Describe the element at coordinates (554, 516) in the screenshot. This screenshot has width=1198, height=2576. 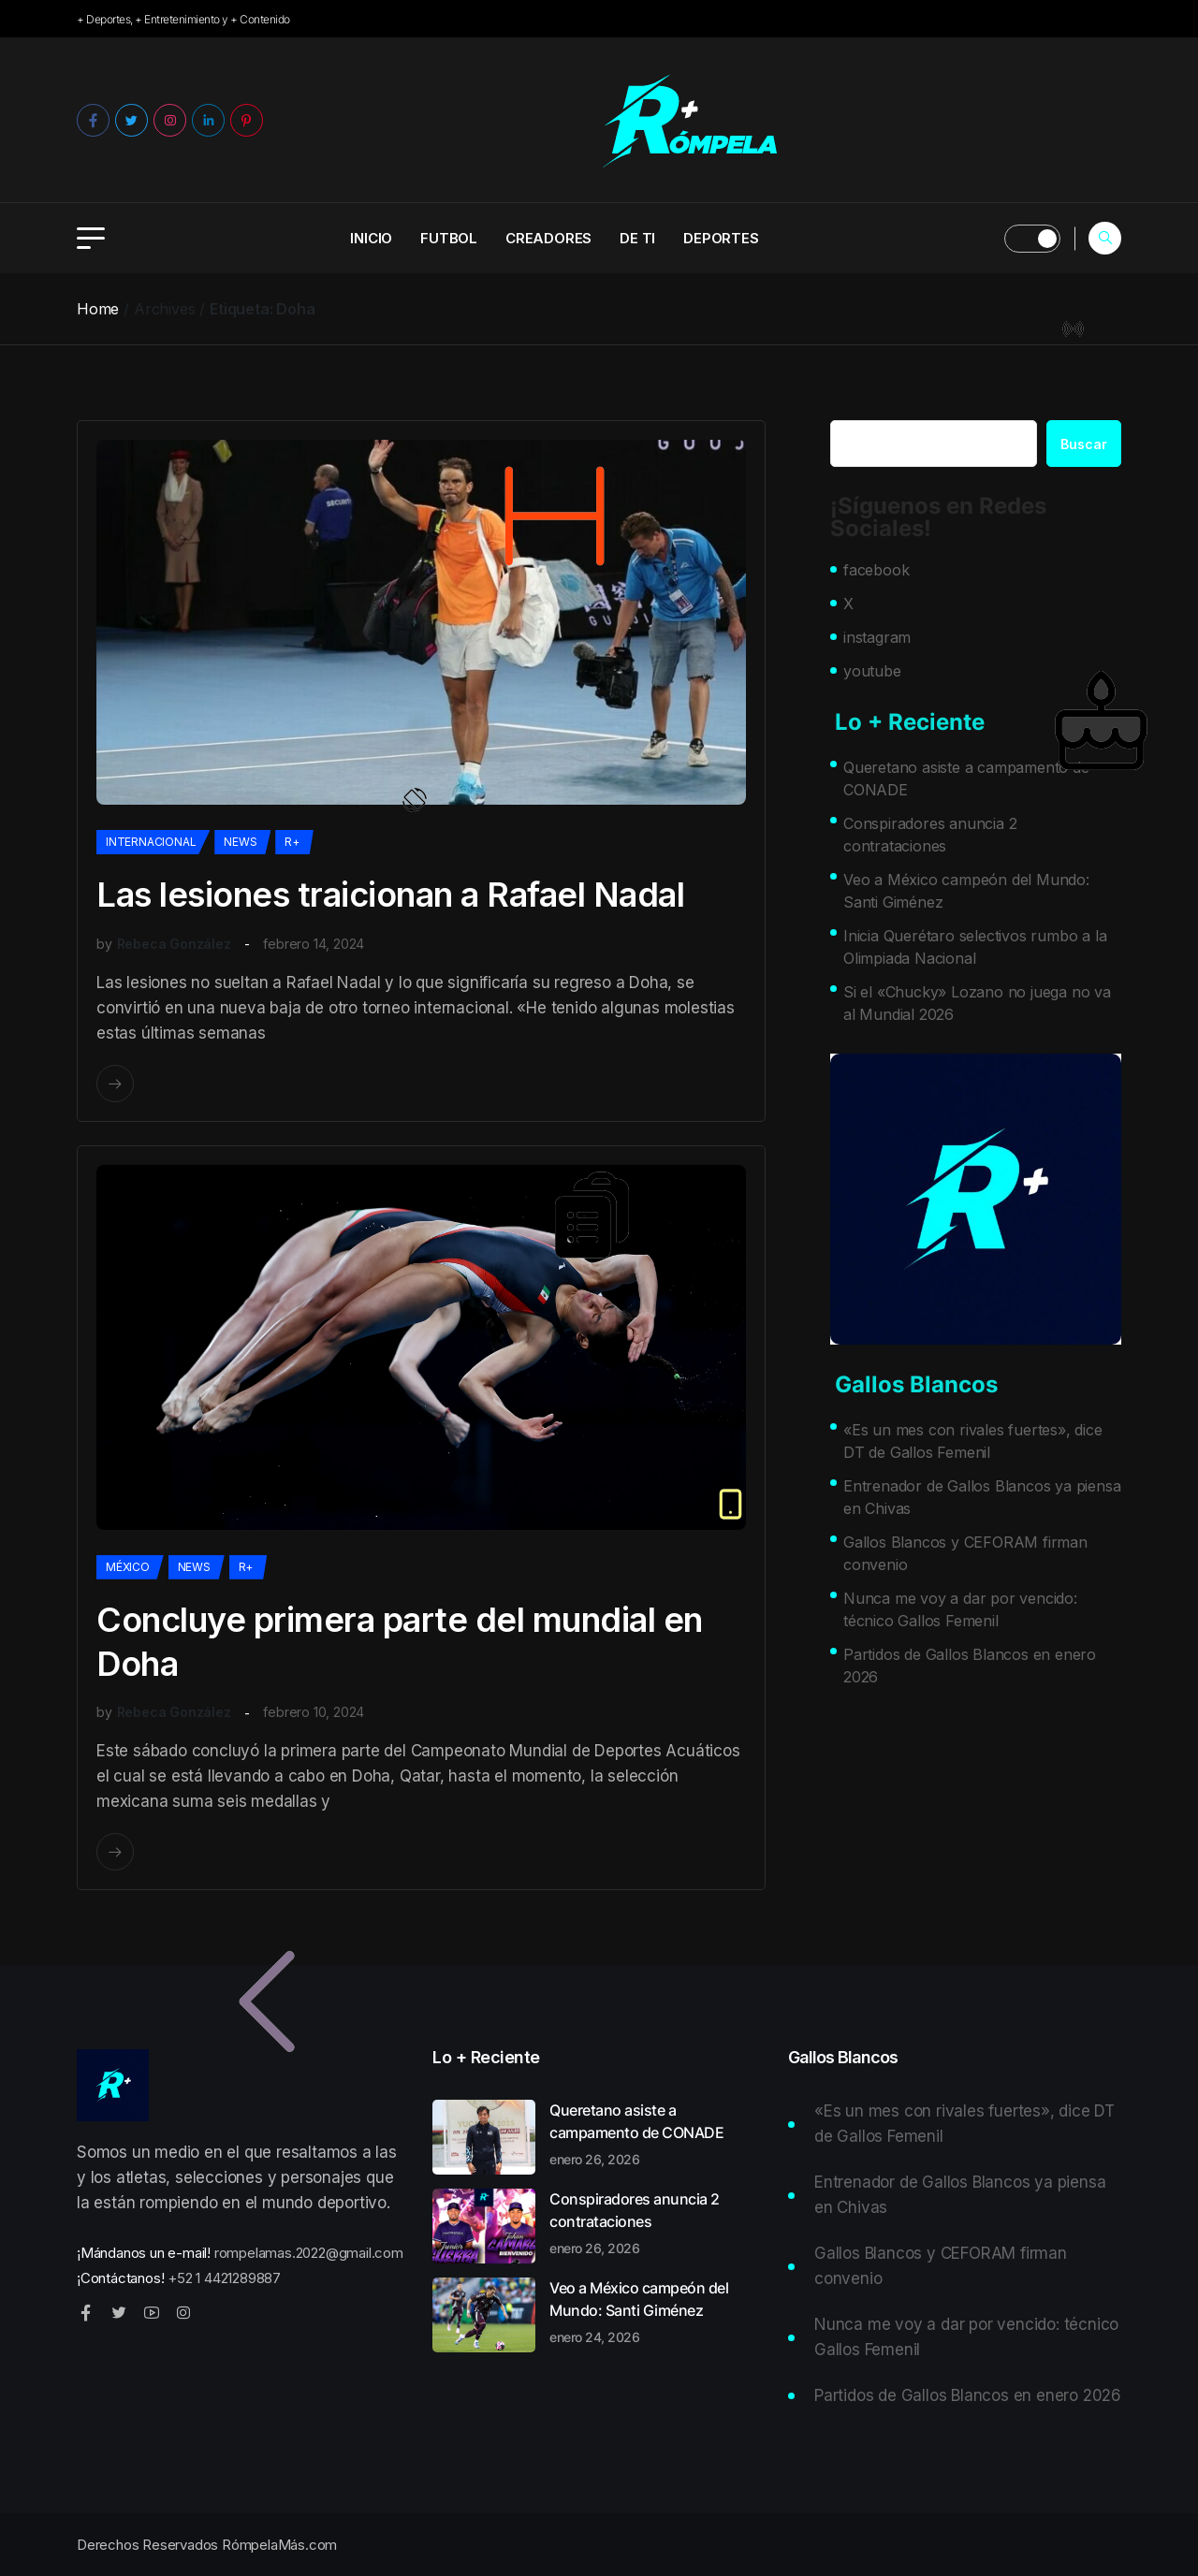
I see `format text as a heading` at that location.